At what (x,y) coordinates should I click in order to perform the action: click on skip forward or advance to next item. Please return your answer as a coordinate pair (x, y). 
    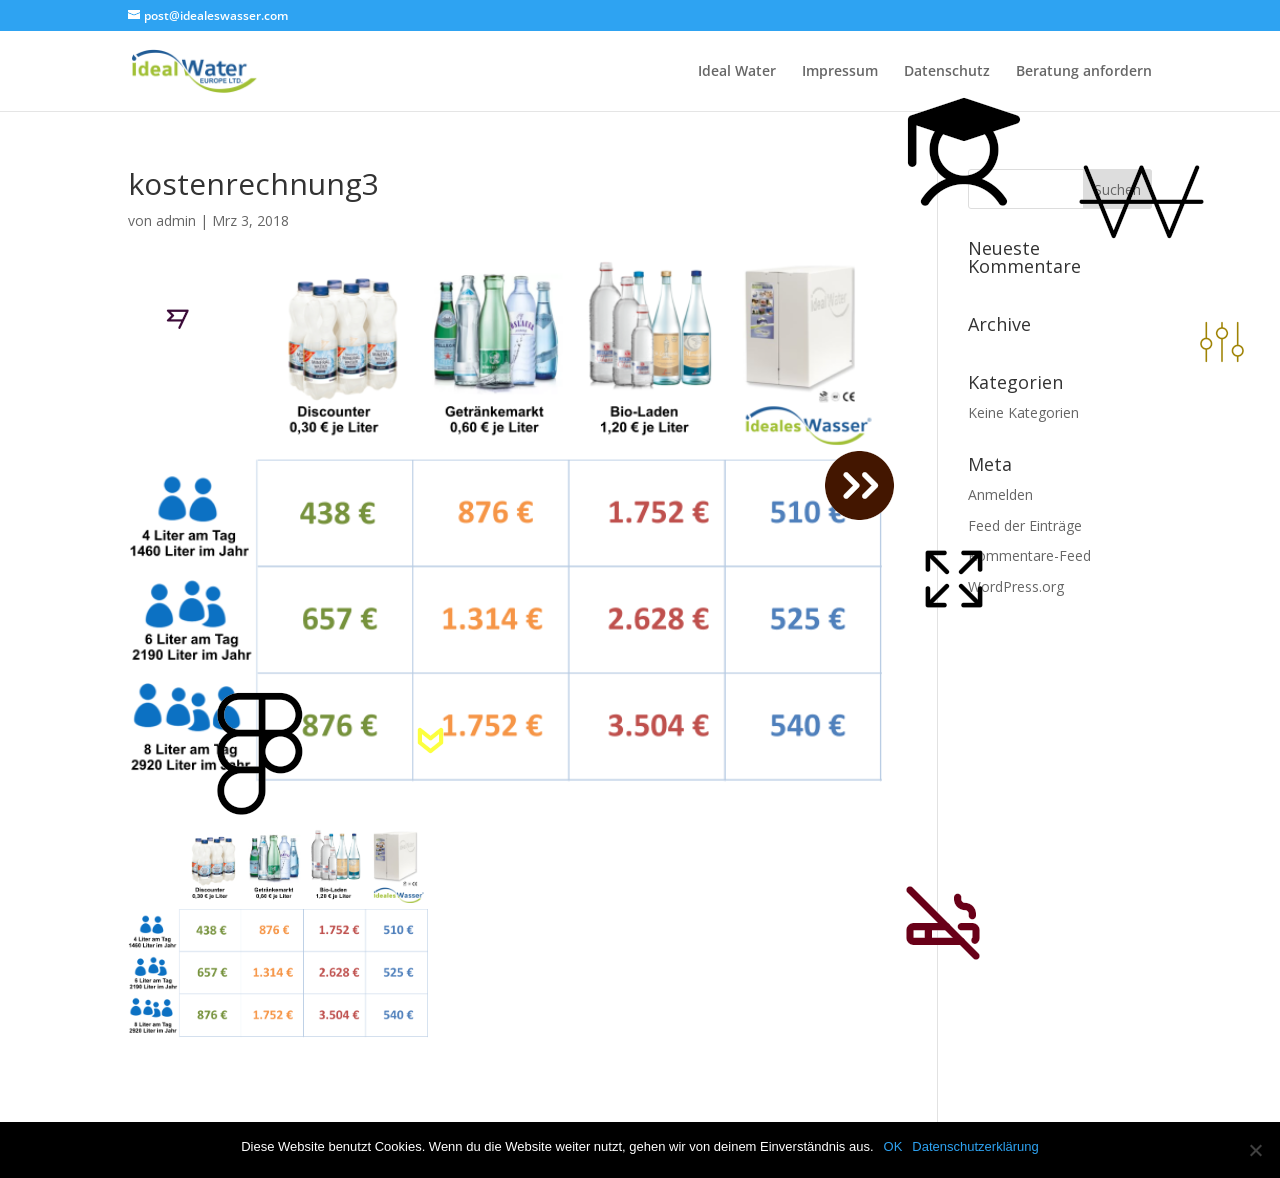
    Looking at the image, I should click on (859, 485).